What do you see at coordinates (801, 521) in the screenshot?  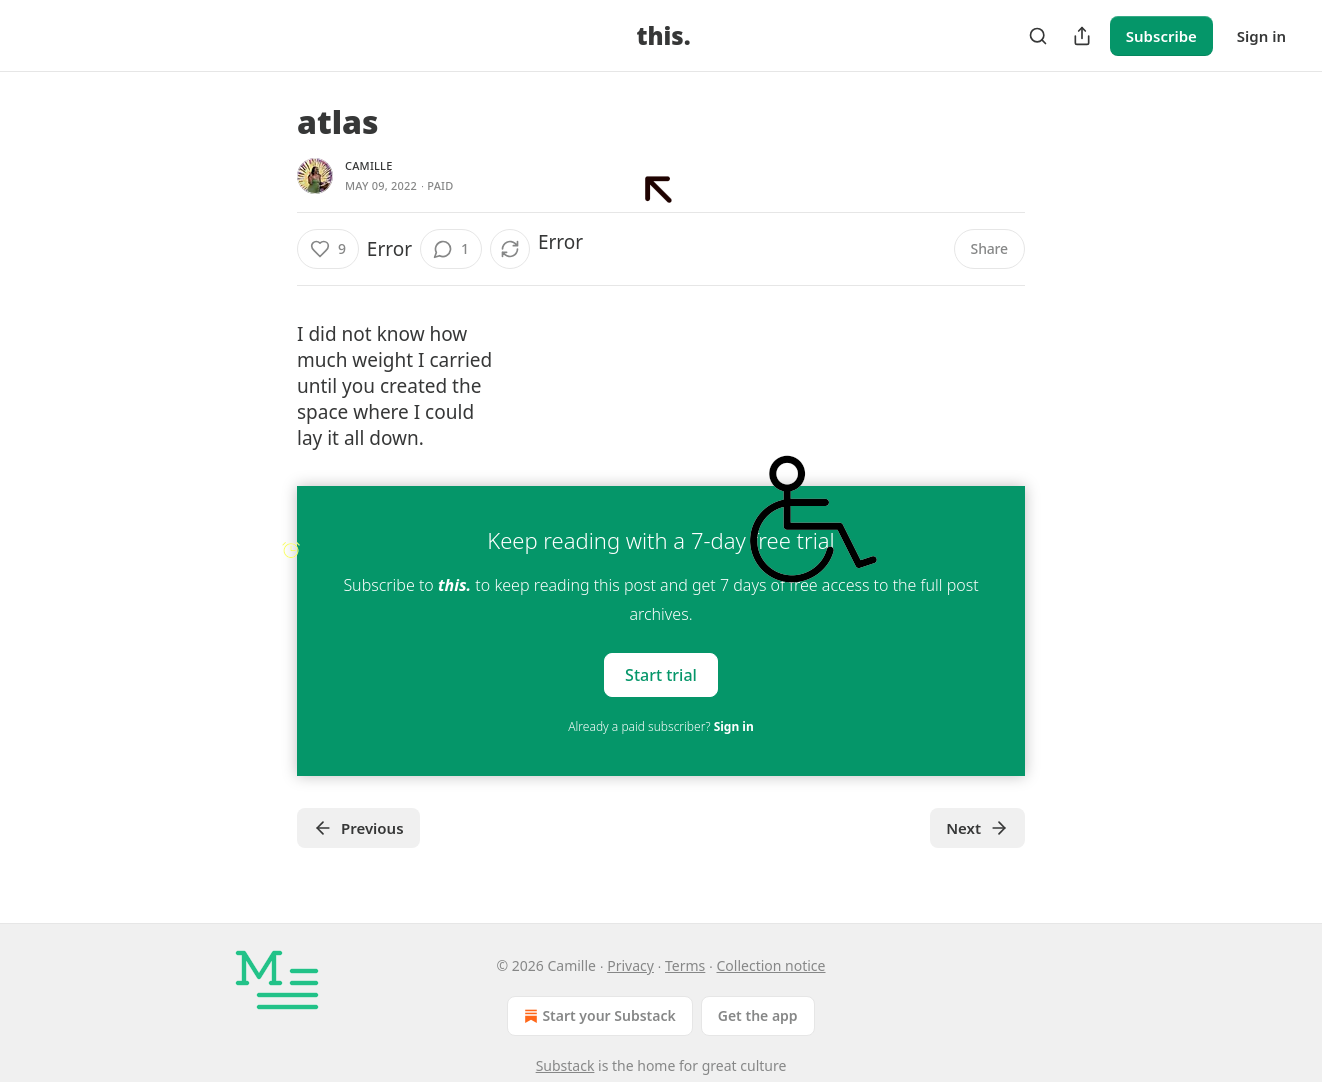 I see `indicates wheelchair accessible facilities` at bounding box center [801, 521].